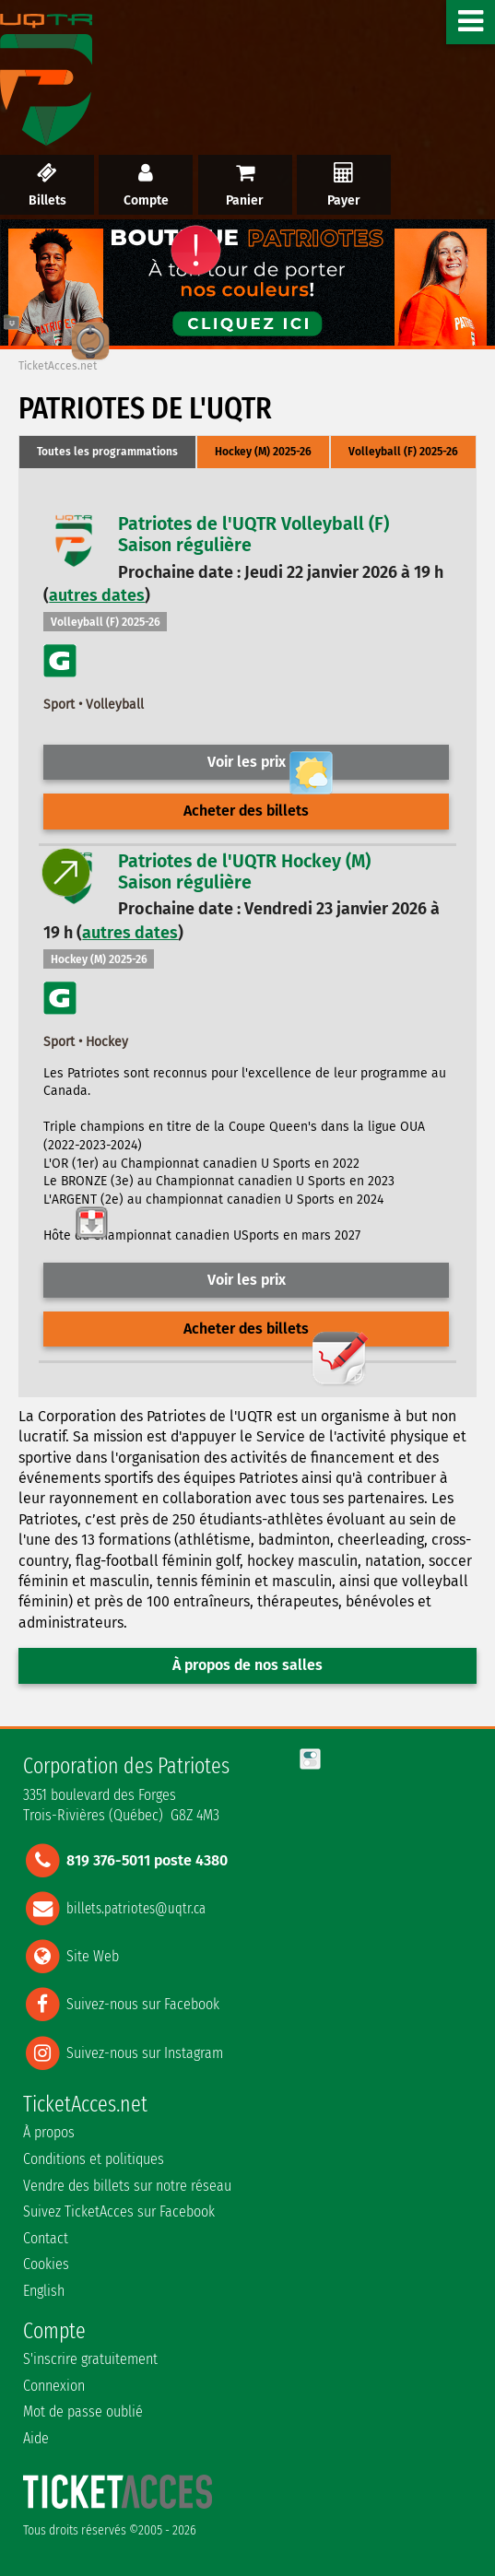 The height and width of the screenshot is (2576, 495). What do you see at coordinates (65, 872) in the screenshot?
I see `indicates a symbolic link or shortcut to another file` at bounding box center [65, 872].